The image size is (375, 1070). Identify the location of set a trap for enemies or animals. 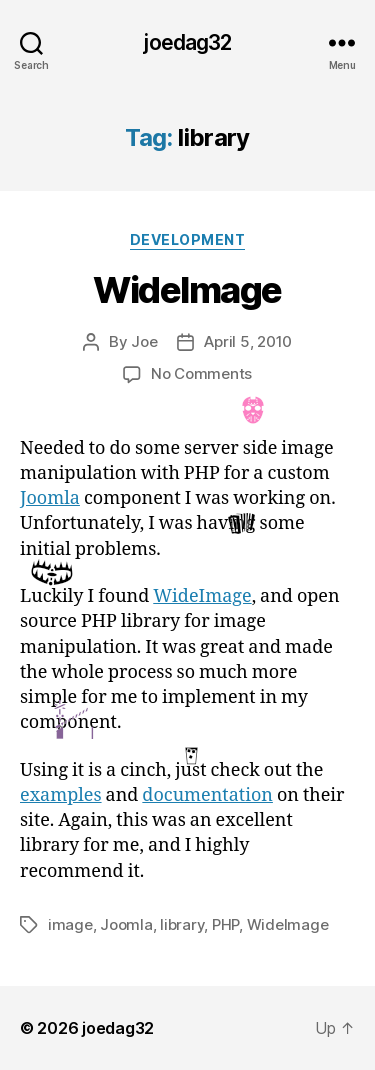
(52, 571).